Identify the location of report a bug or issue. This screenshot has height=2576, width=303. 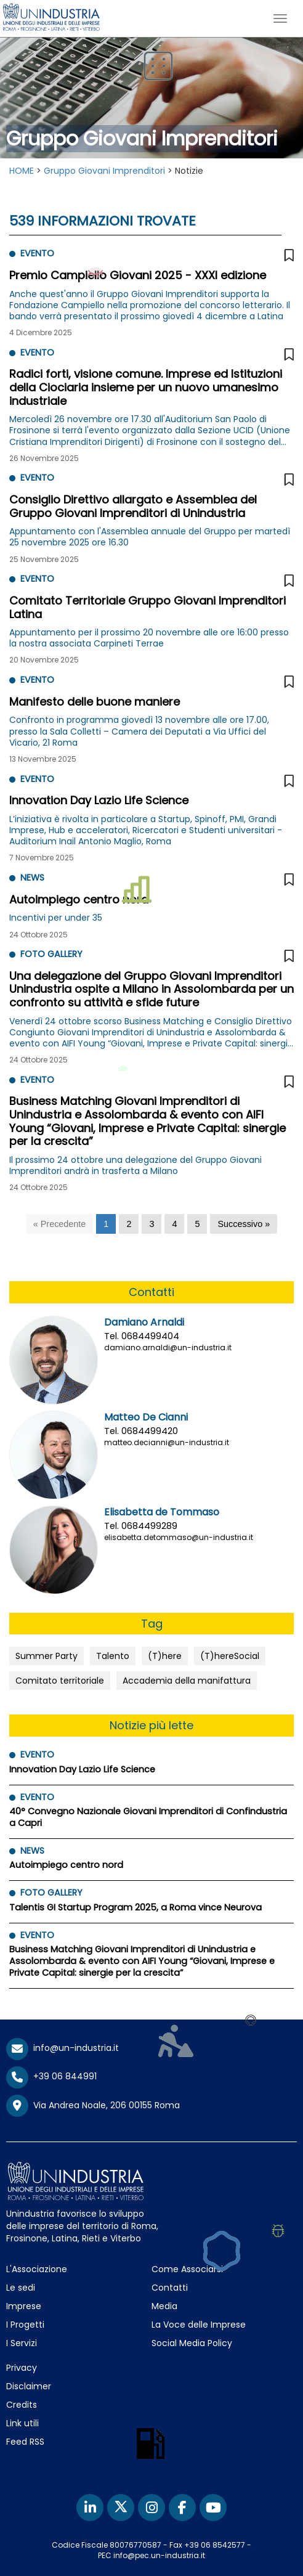
(278, 2230).